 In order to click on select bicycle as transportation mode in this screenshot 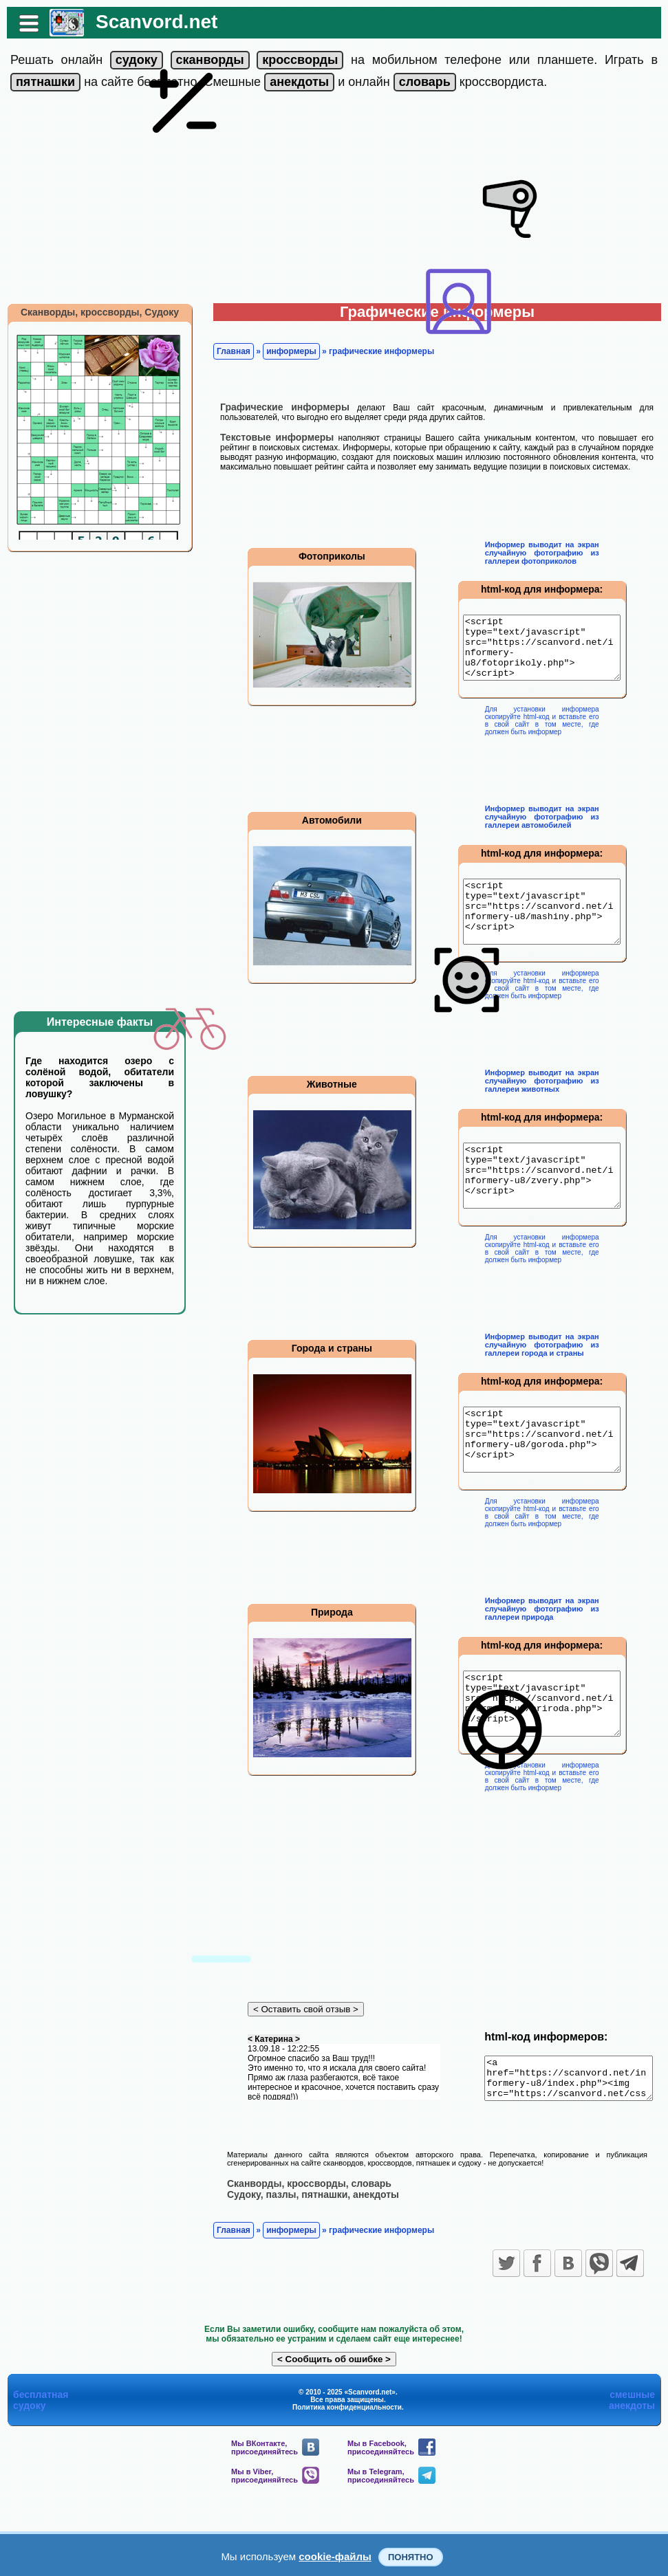, I will do `click(190, 1028)`.